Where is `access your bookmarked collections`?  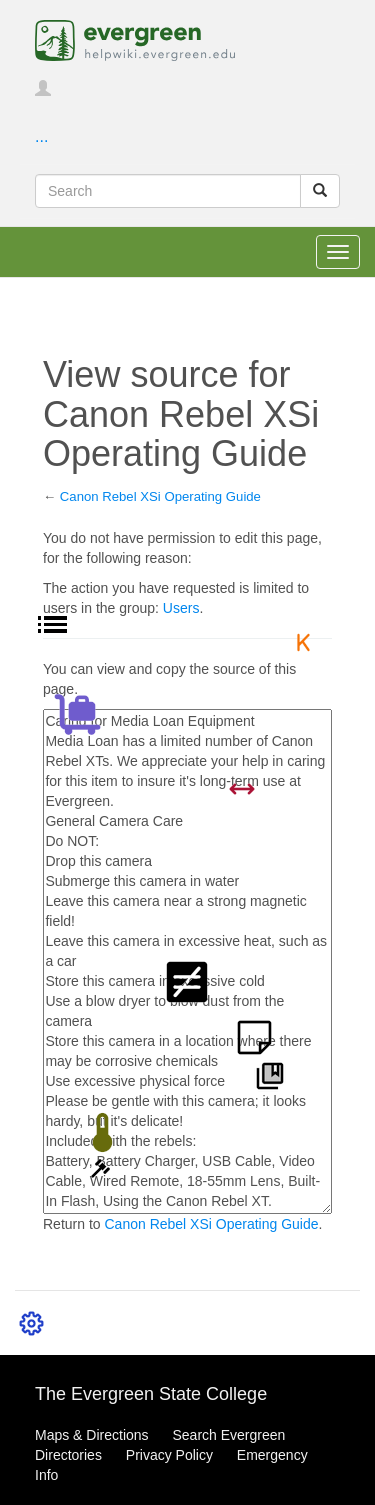 access your bookmarked collections is located at coordinates (270, 1076).